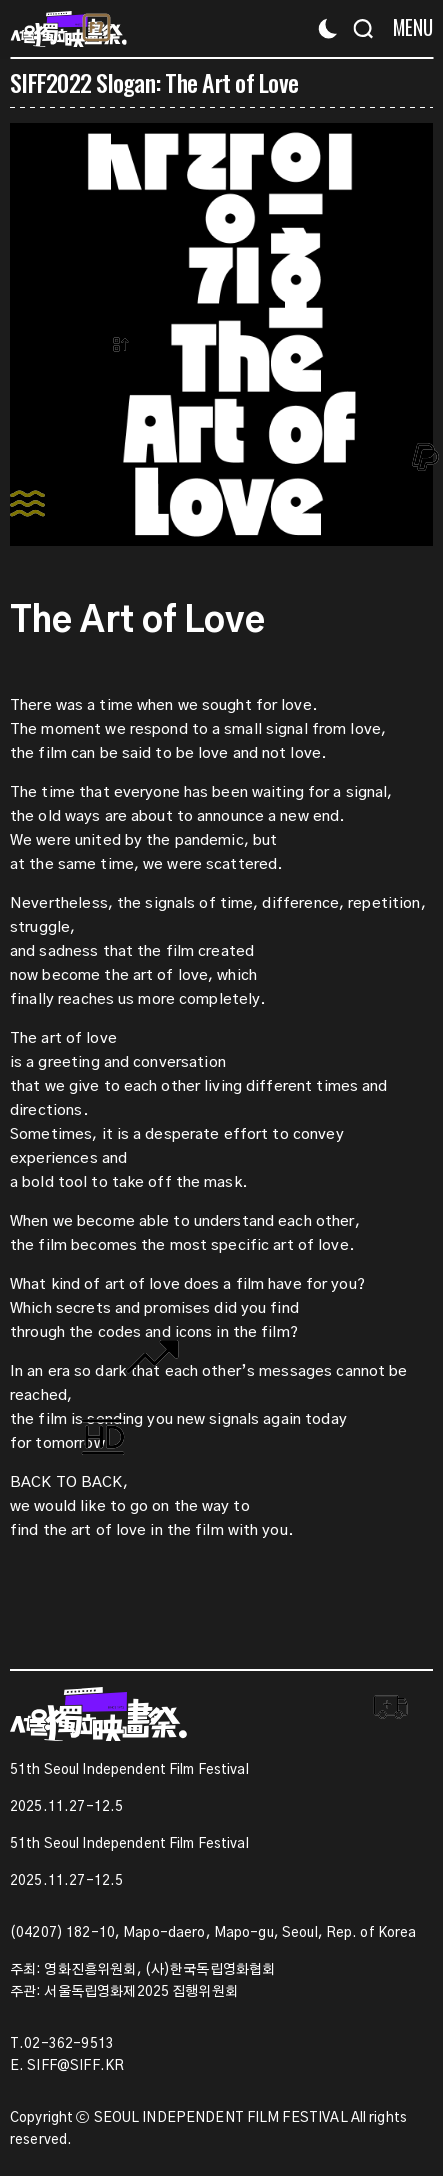  What do you see at coordinates (425, 457) in the screenshot?
I see `pay with PayPal` at bounding box center [425, 457].